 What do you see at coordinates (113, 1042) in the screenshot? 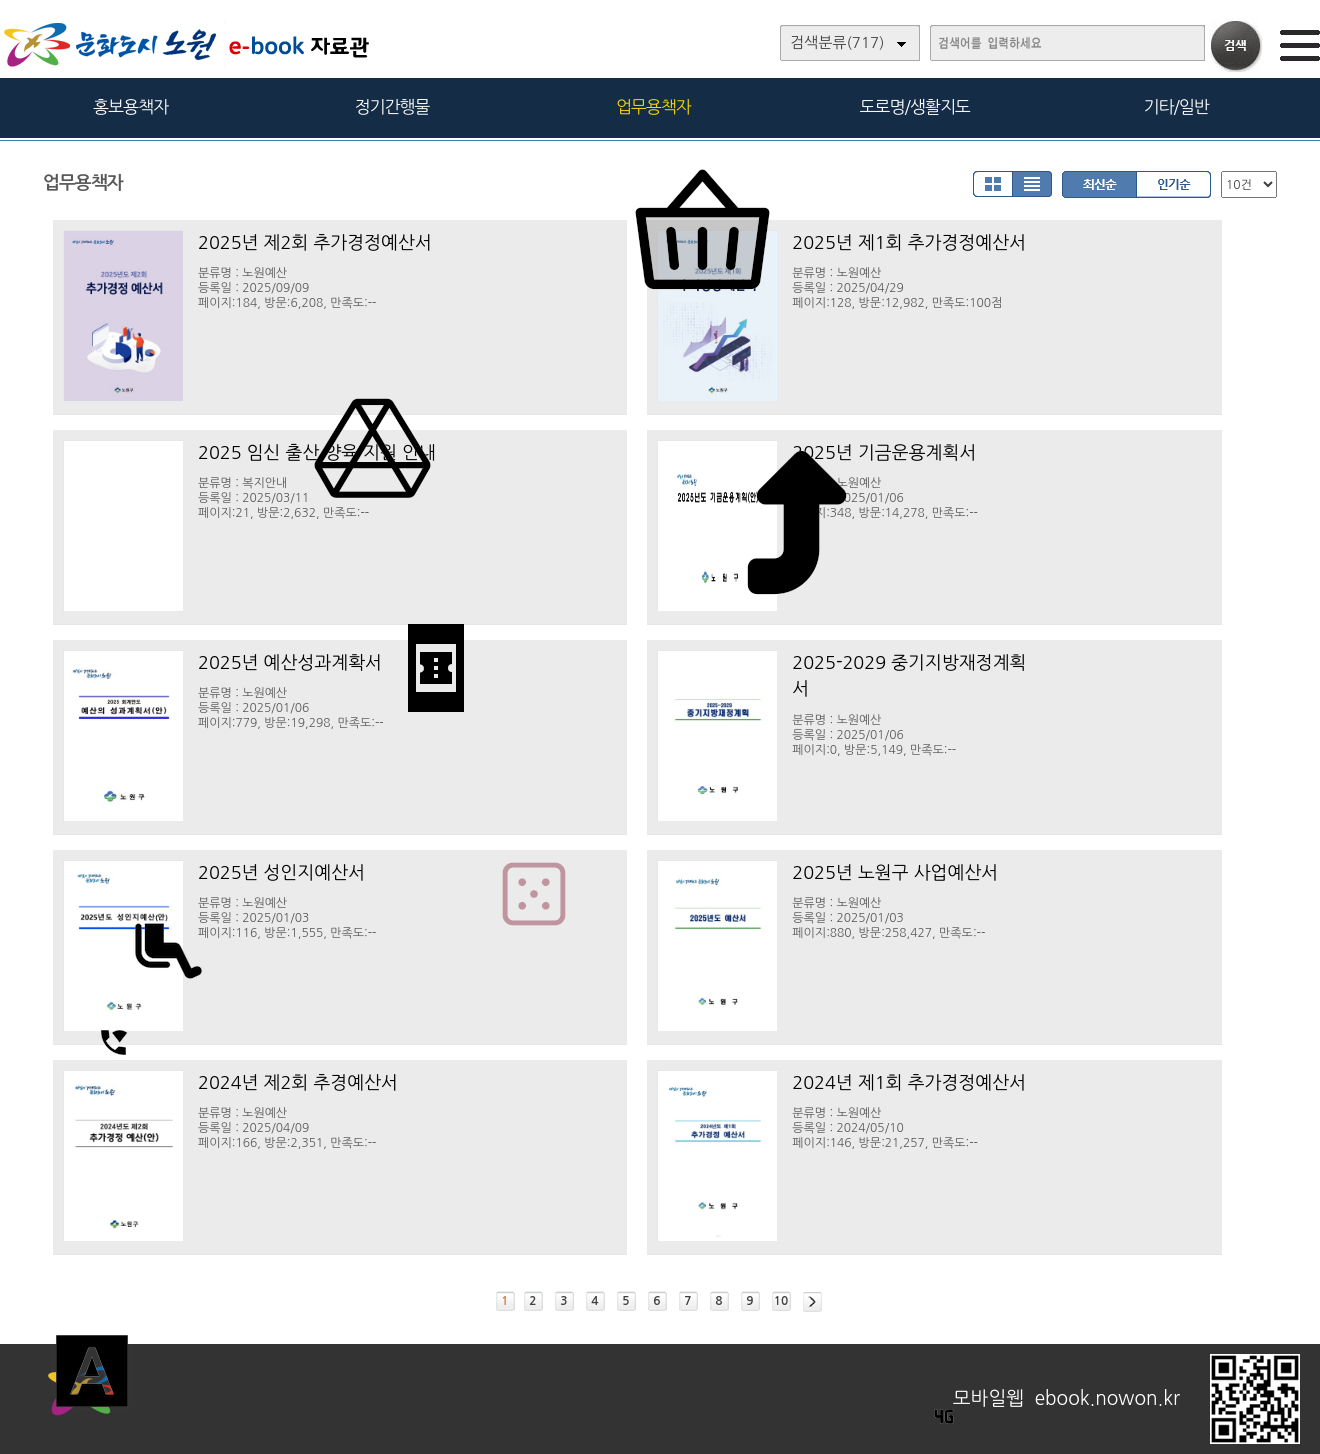
I see `enable wifi calling feature` at bounding box center [113, 1042].